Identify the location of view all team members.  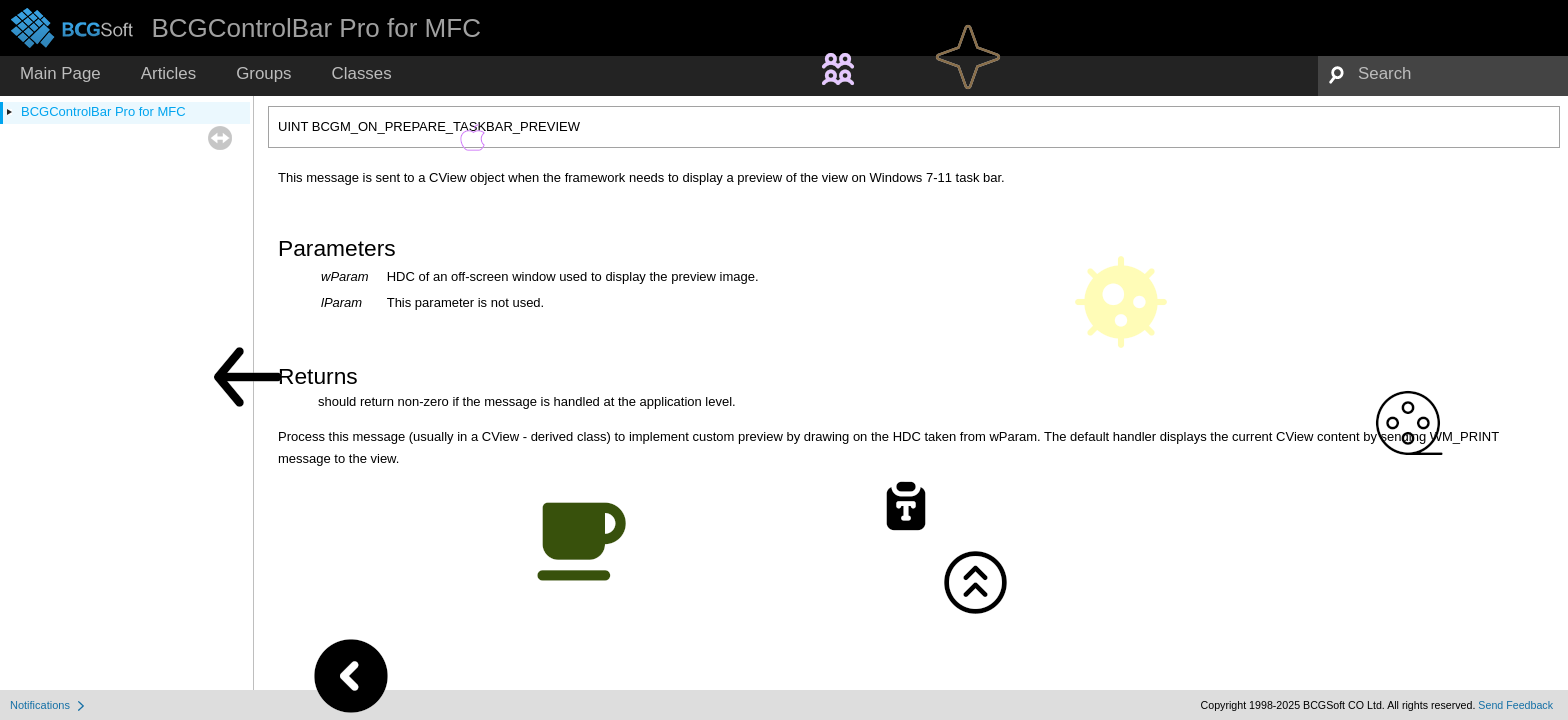
(838, 69).